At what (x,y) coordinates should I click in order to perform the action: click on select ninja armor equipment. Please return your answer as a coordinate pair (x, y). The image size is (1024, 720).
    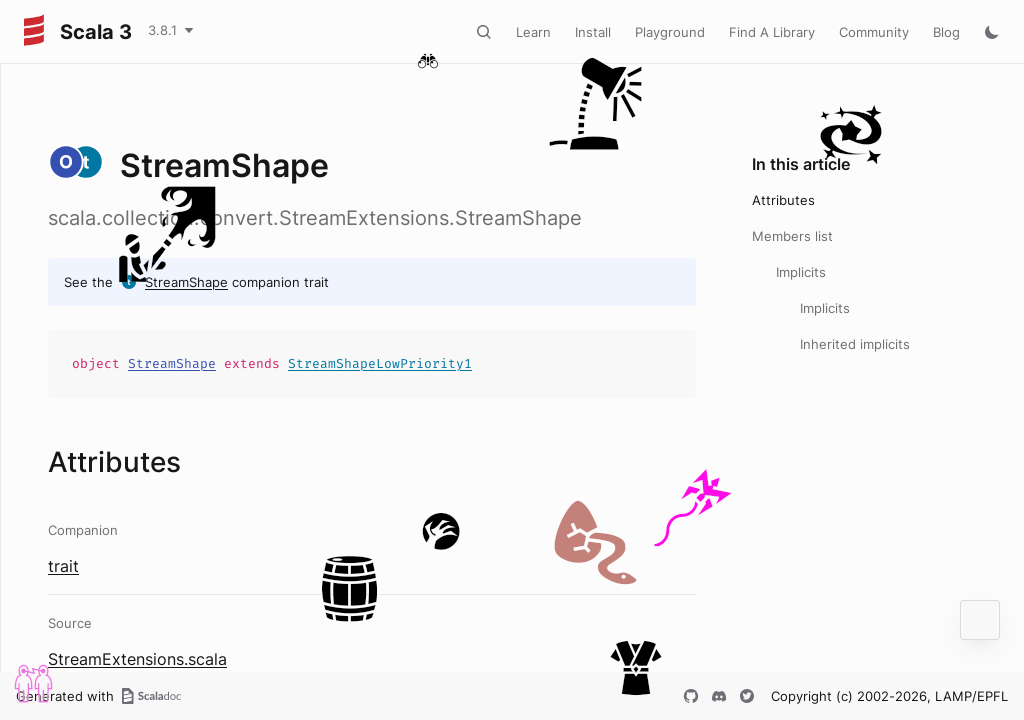
    Looking at the image, I should click on (636, 668).